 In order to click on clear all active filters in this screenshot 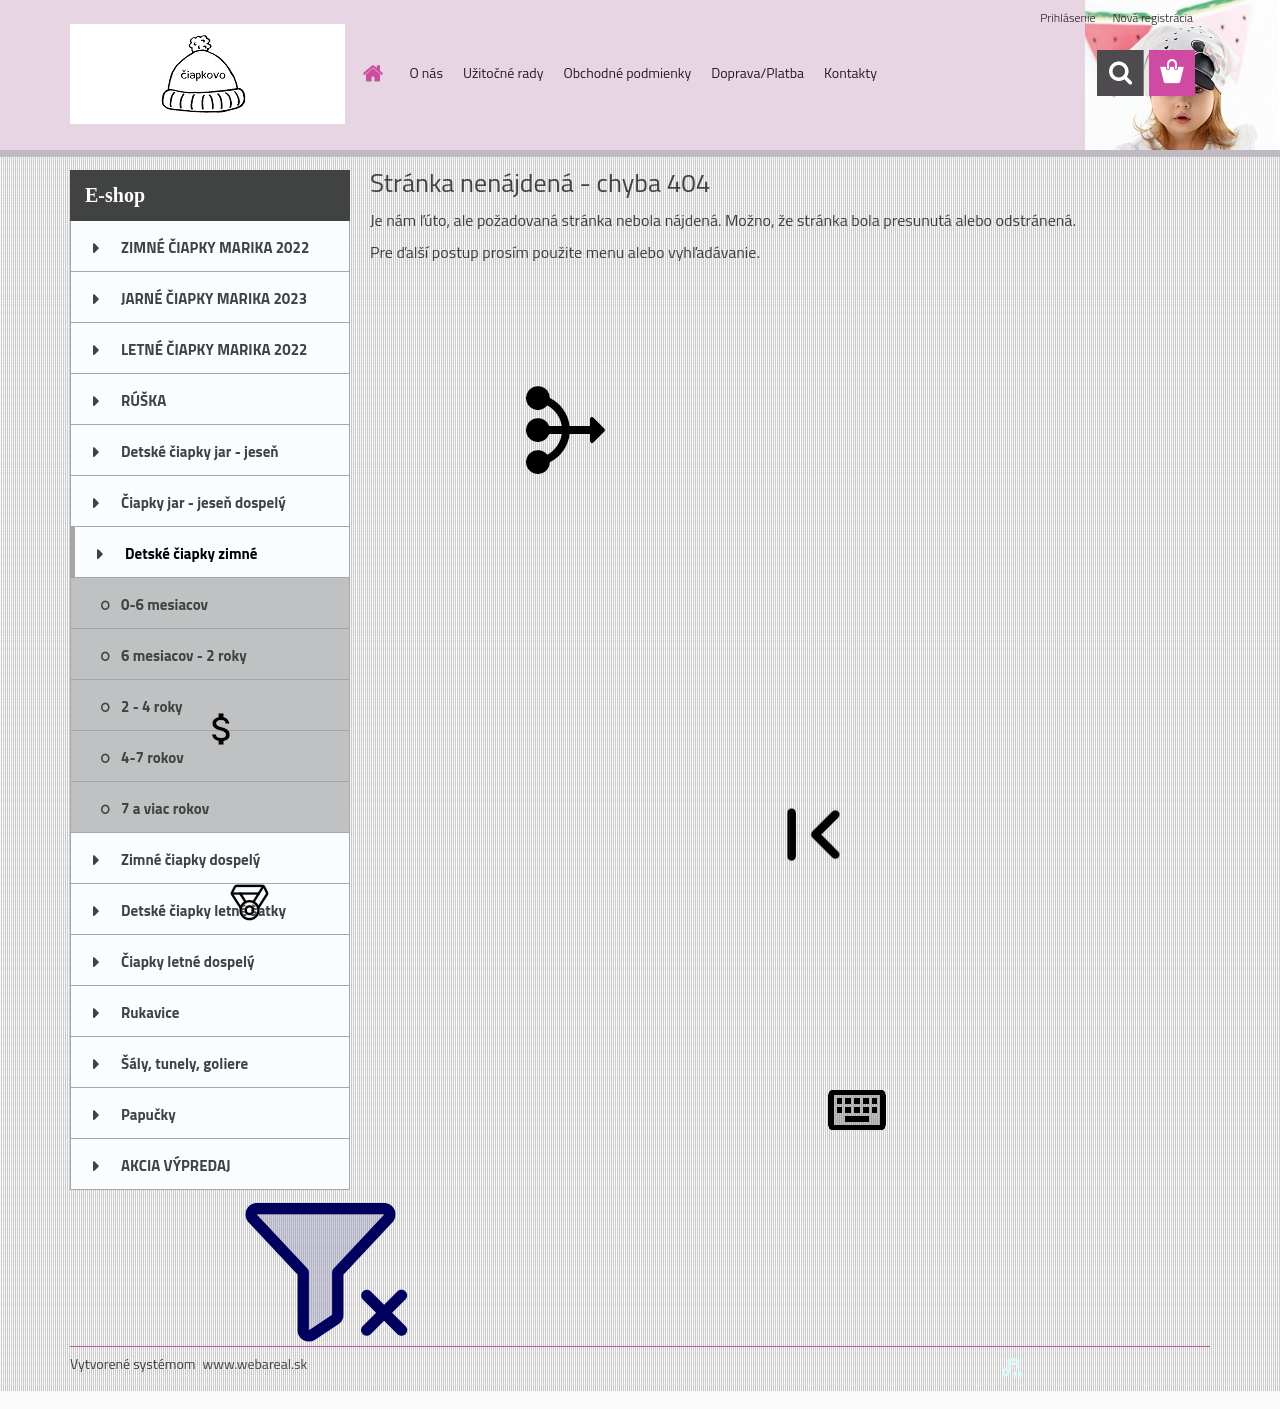, I will do `click(320, 1266)`.